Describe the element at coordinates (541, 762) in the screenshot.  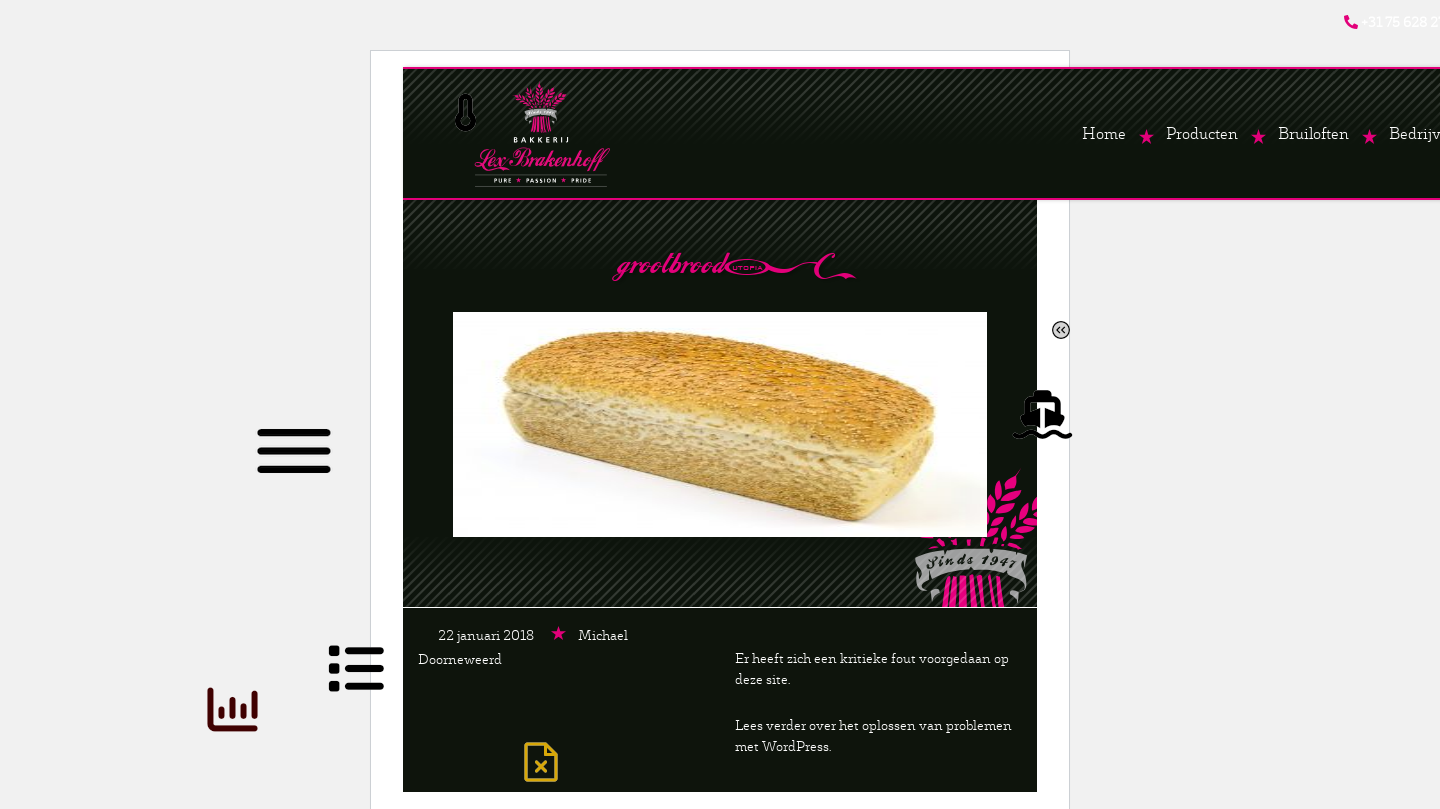
I see `delete or remove a file` at that location.